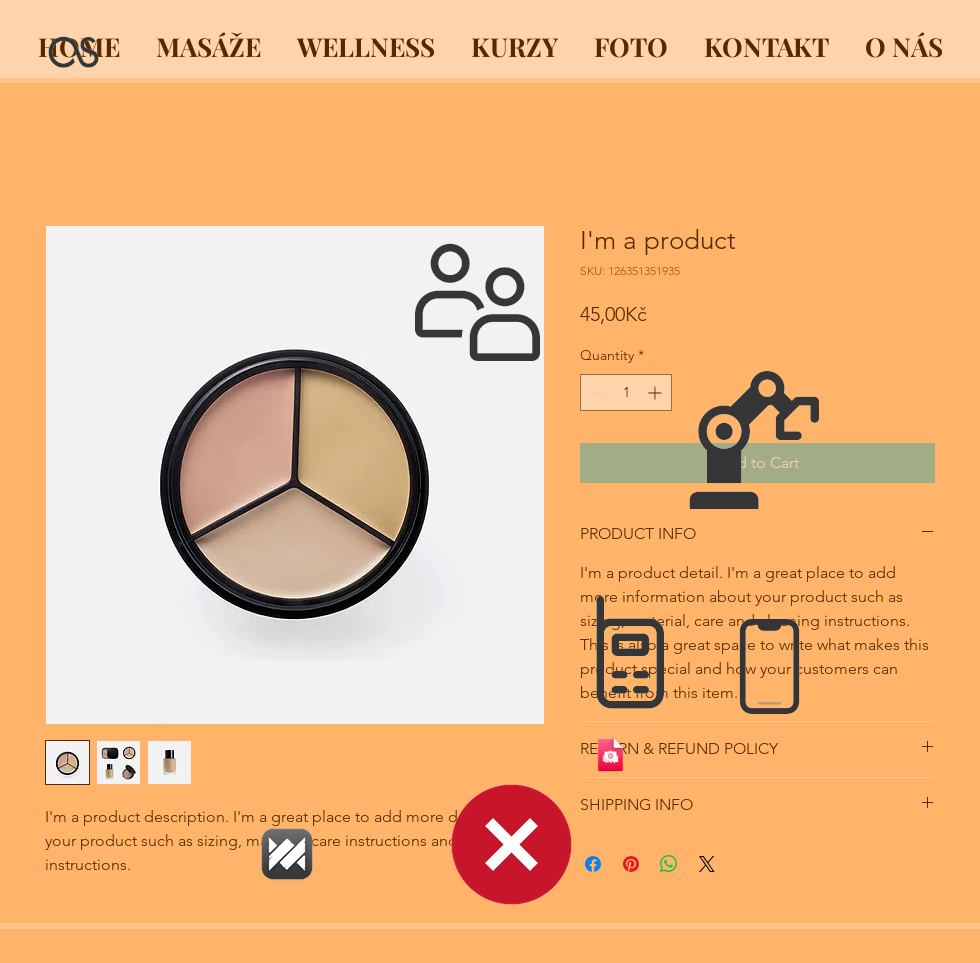  I want to click on launch Dota Underlords game, so click(287, 854).